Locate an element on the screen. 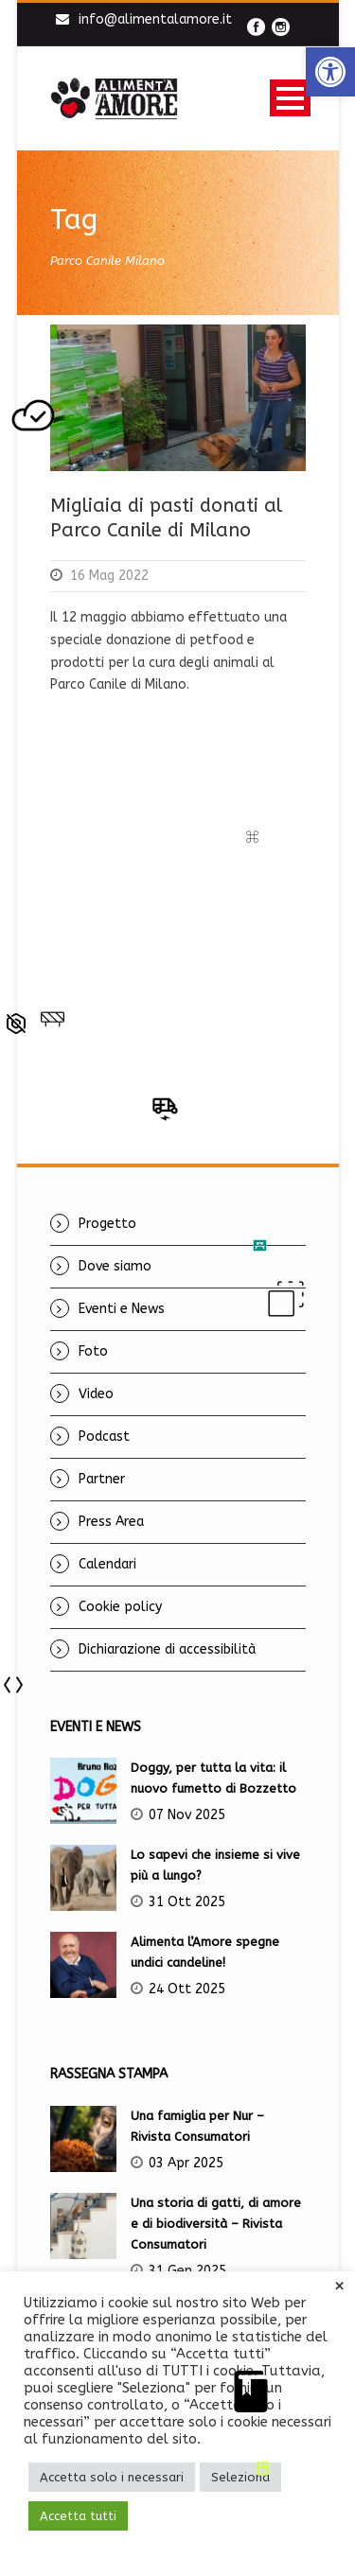 This screenshot has width=355, height=2576. indicates a blocked or restricted area is located at coordinates (52, 1018).